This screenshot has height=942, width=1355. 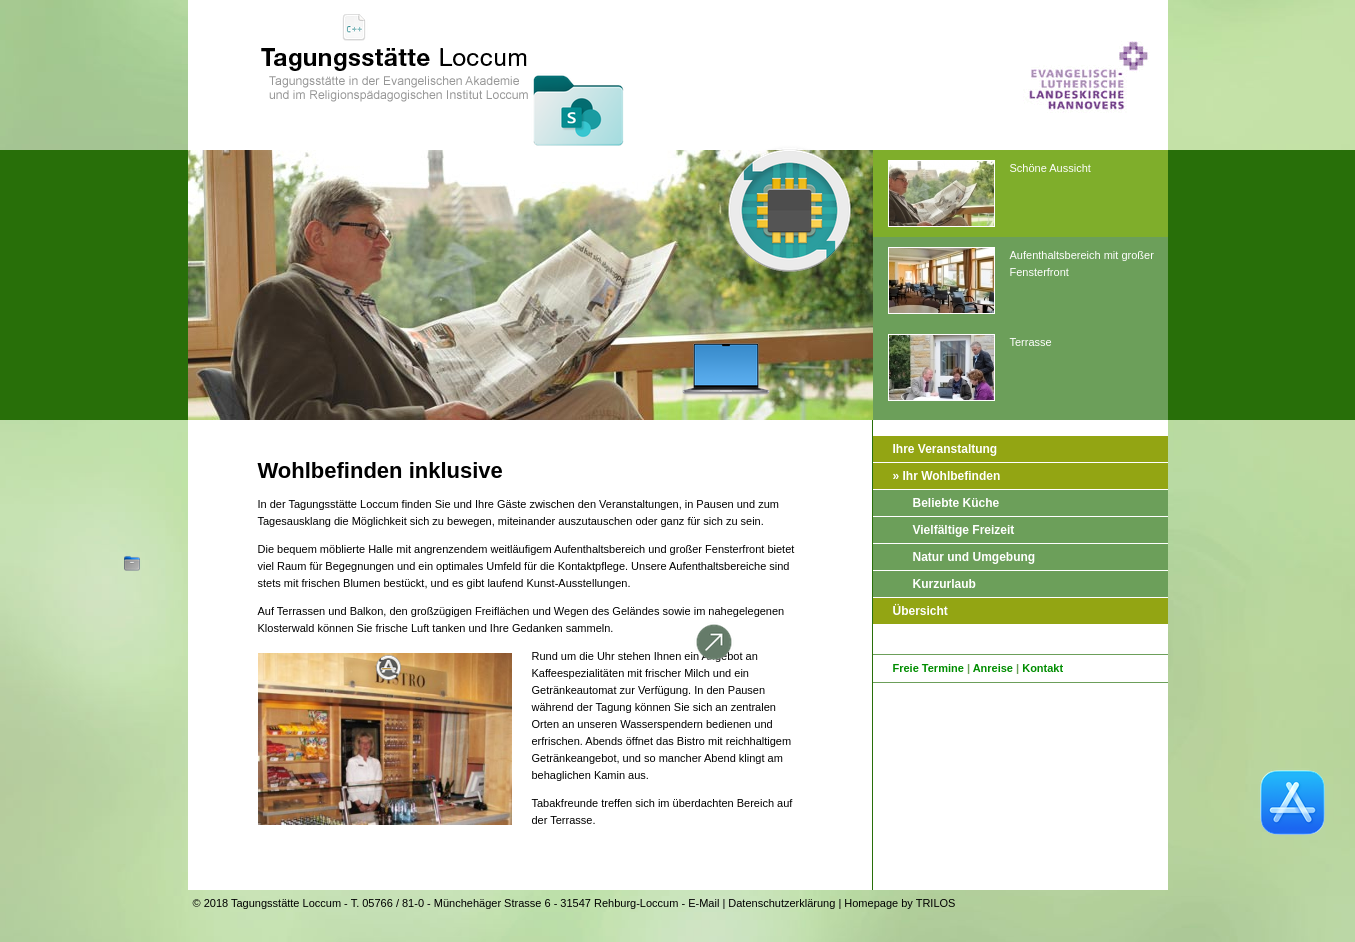 I want to click on open the software updater application, so click(x=388, y=667).